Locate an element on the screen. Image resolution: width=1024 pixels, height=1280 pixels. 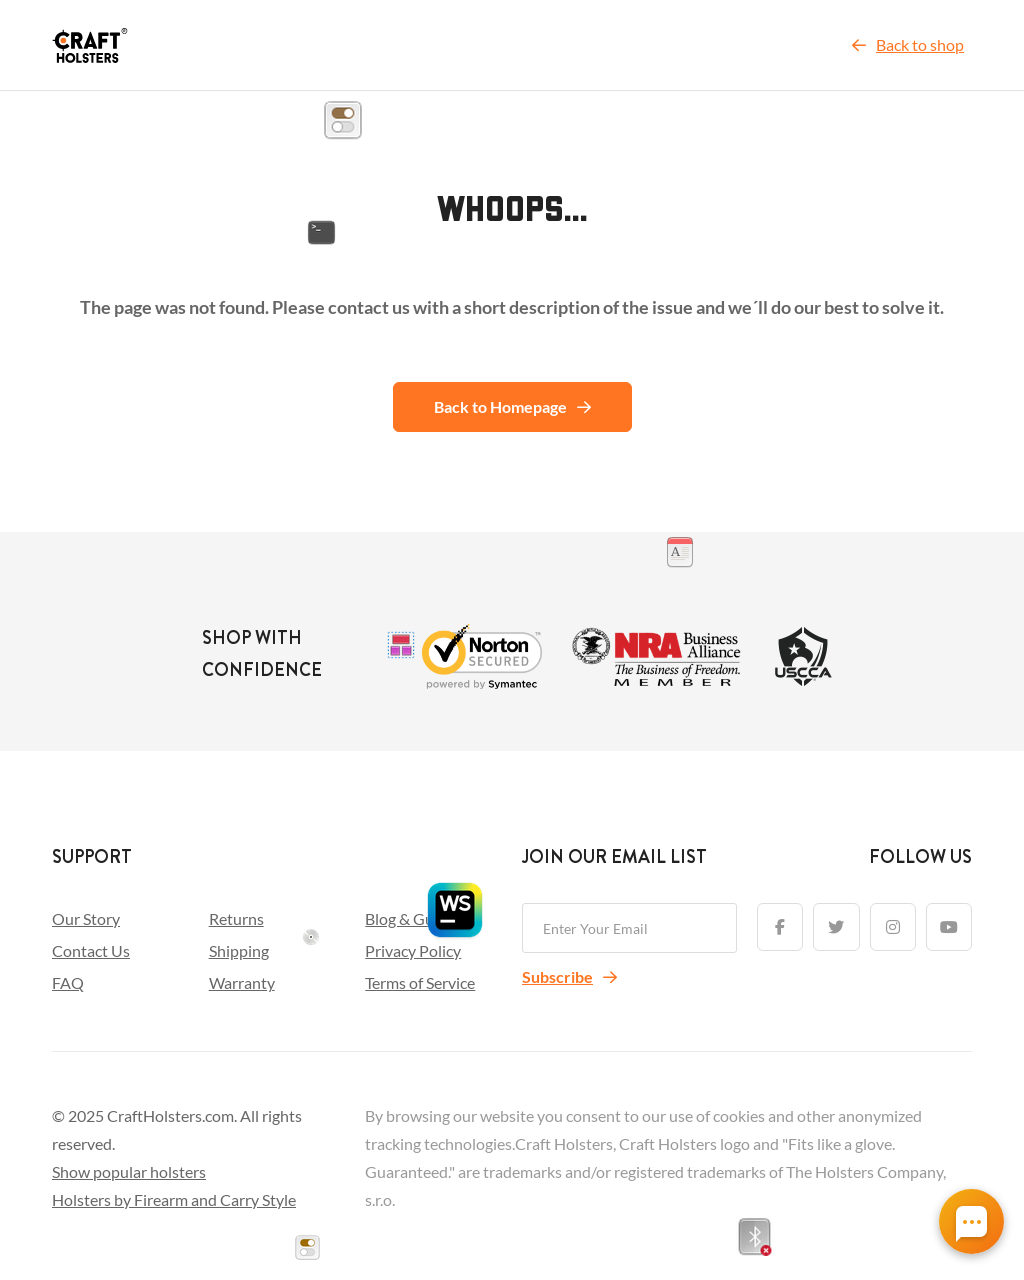
open WebStorm IDE is located at coordinates (455, 910).